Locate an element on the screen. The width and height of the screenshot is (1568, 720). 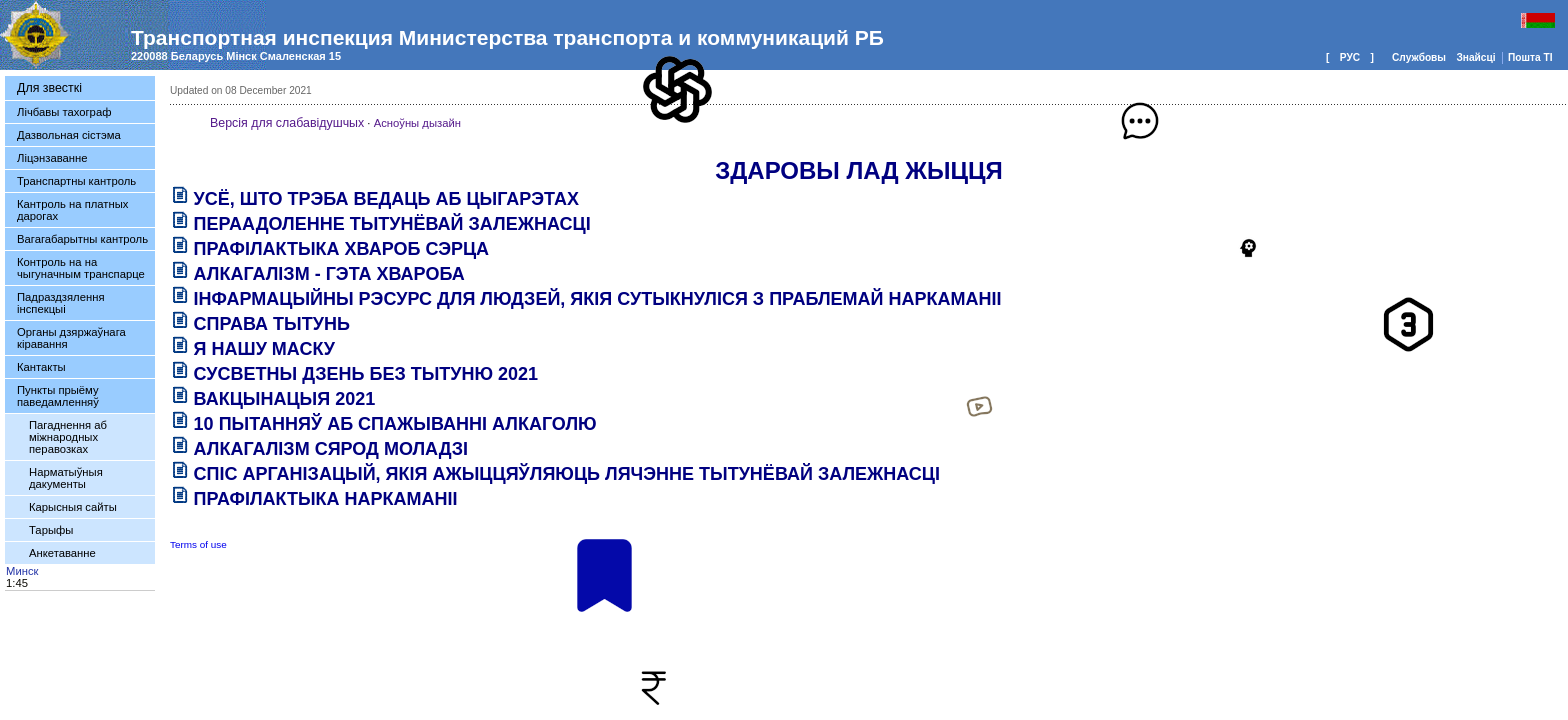
access OpenAI services or chatbot is located at coordinates (677, 89).